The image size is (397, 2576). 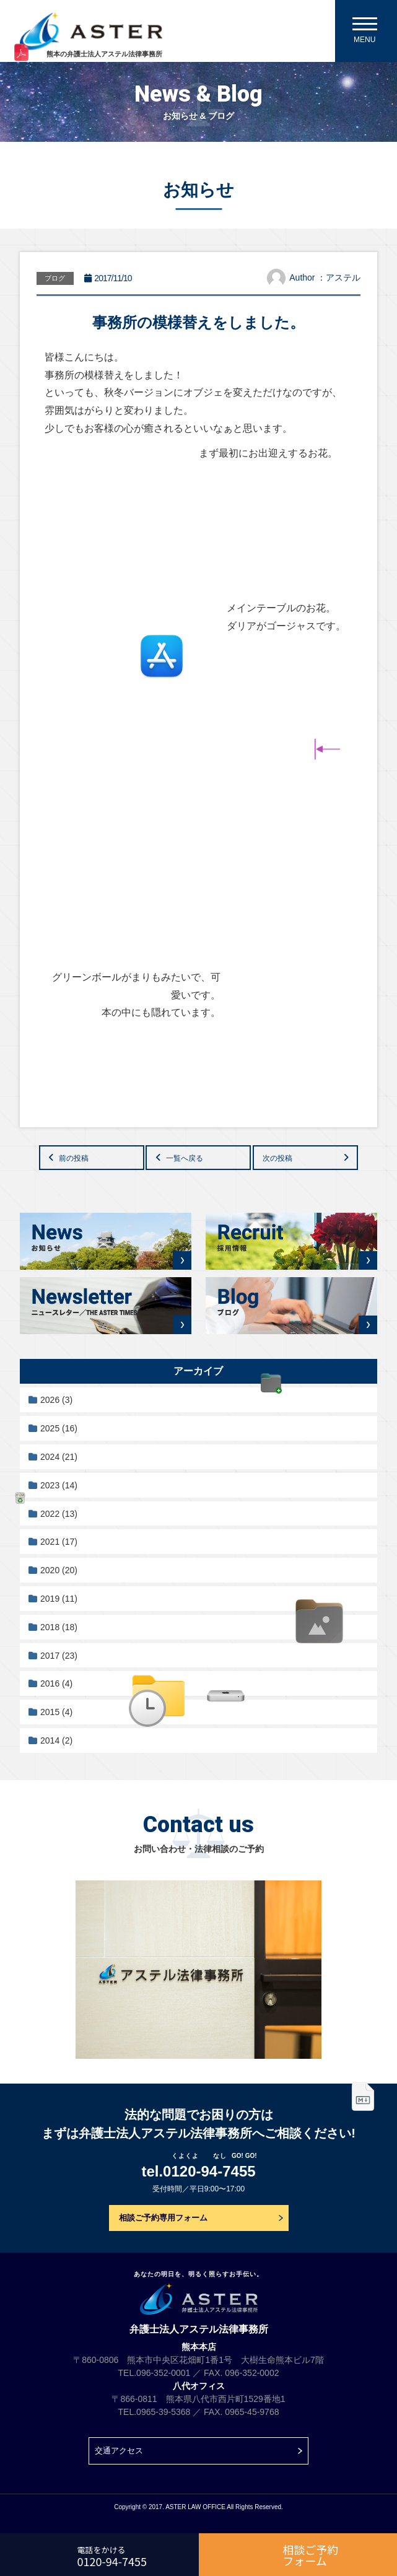 I want to click on access recently opened files and folders, so click(x=159, y=1697).